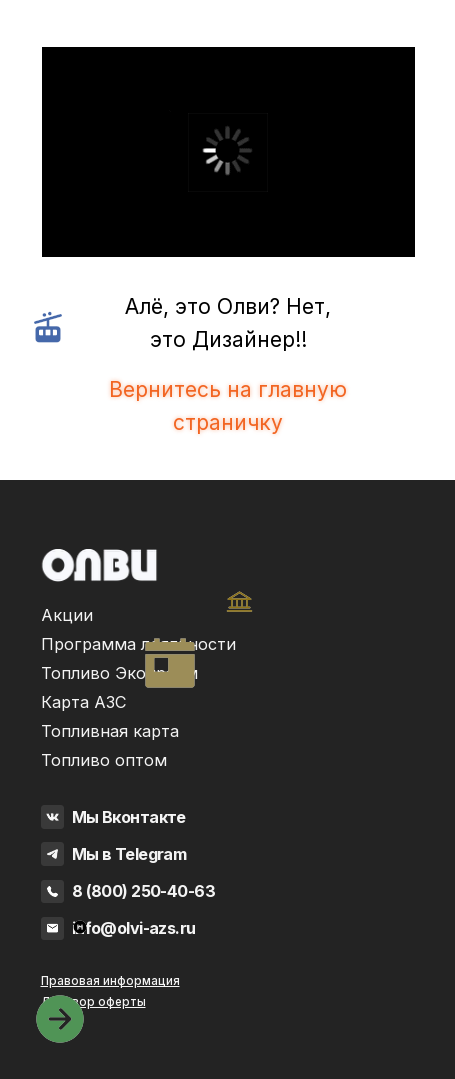  I want to click on access banking or financial services, so click(239, 602).